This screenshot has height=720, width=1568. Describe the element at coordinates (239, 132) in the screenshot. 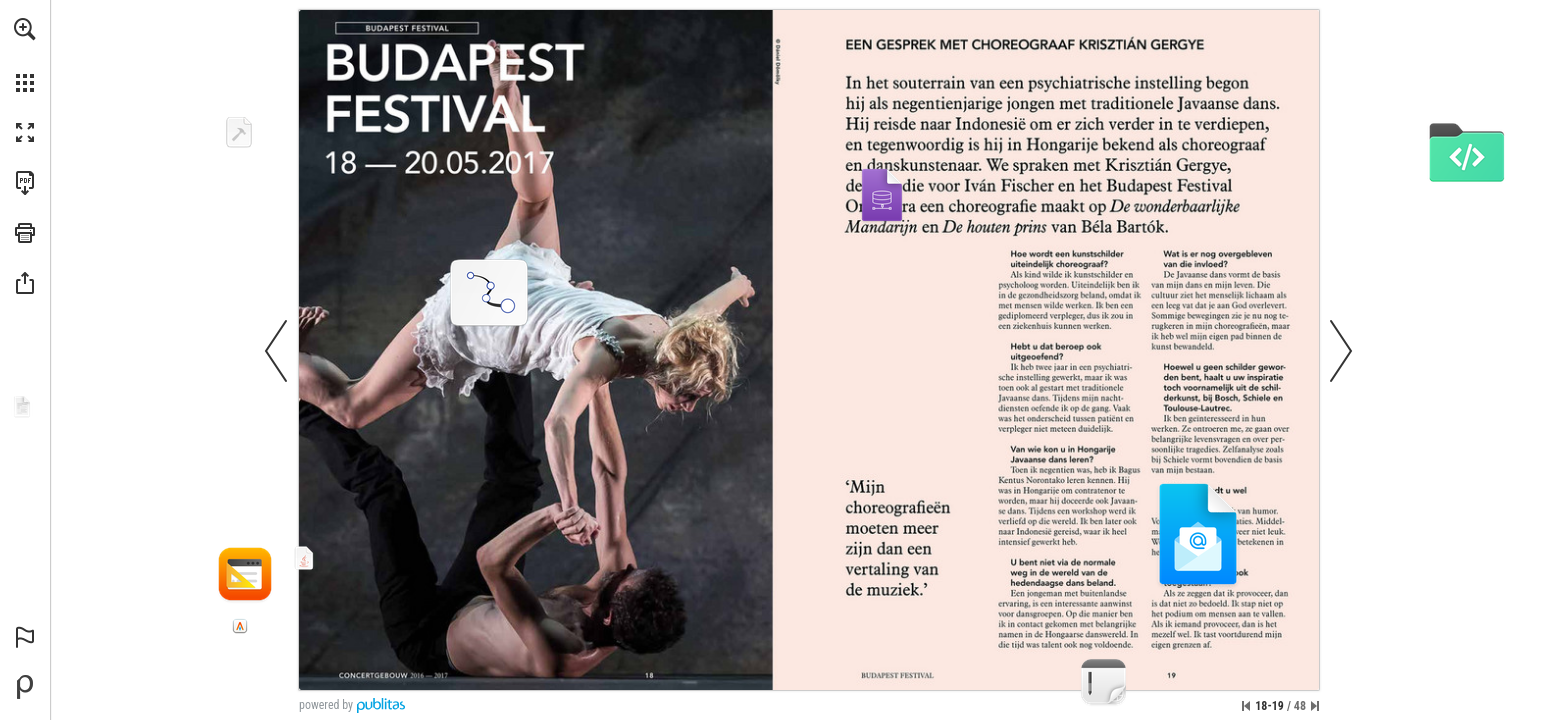

I see `makefile document used for build automation` at that location.